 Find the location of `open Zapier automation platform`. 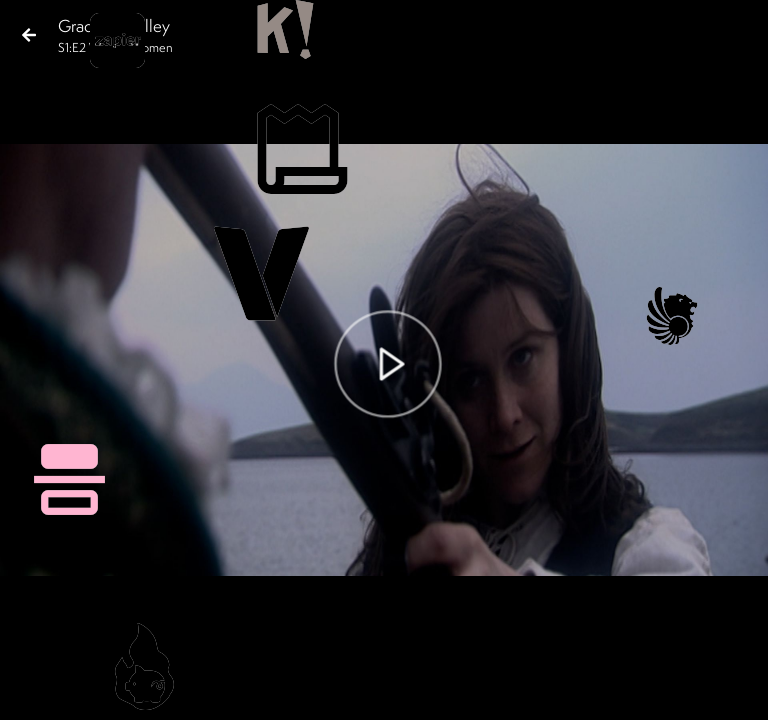

open Zapier automation platform is located at coordinates (117, 40).